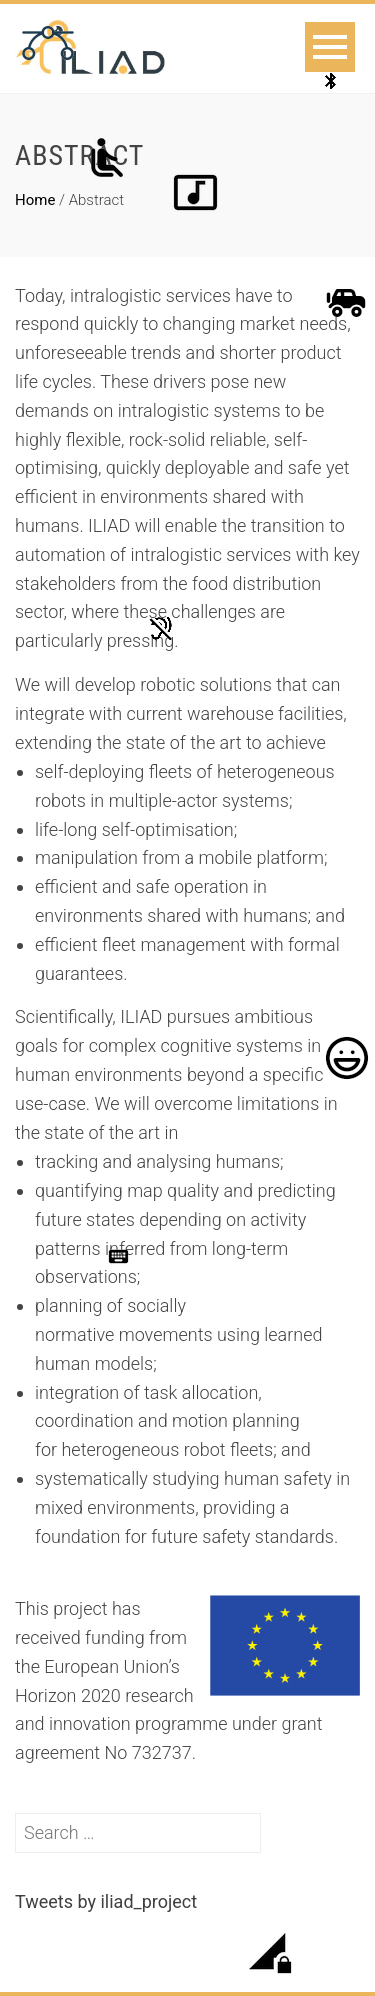 The height and width of the screenshot is (1996, 375). What do you see at coordinates (346, 303) in the screenshot?
I see `select SUV as vehicle type` at bounding box center [346, 303].